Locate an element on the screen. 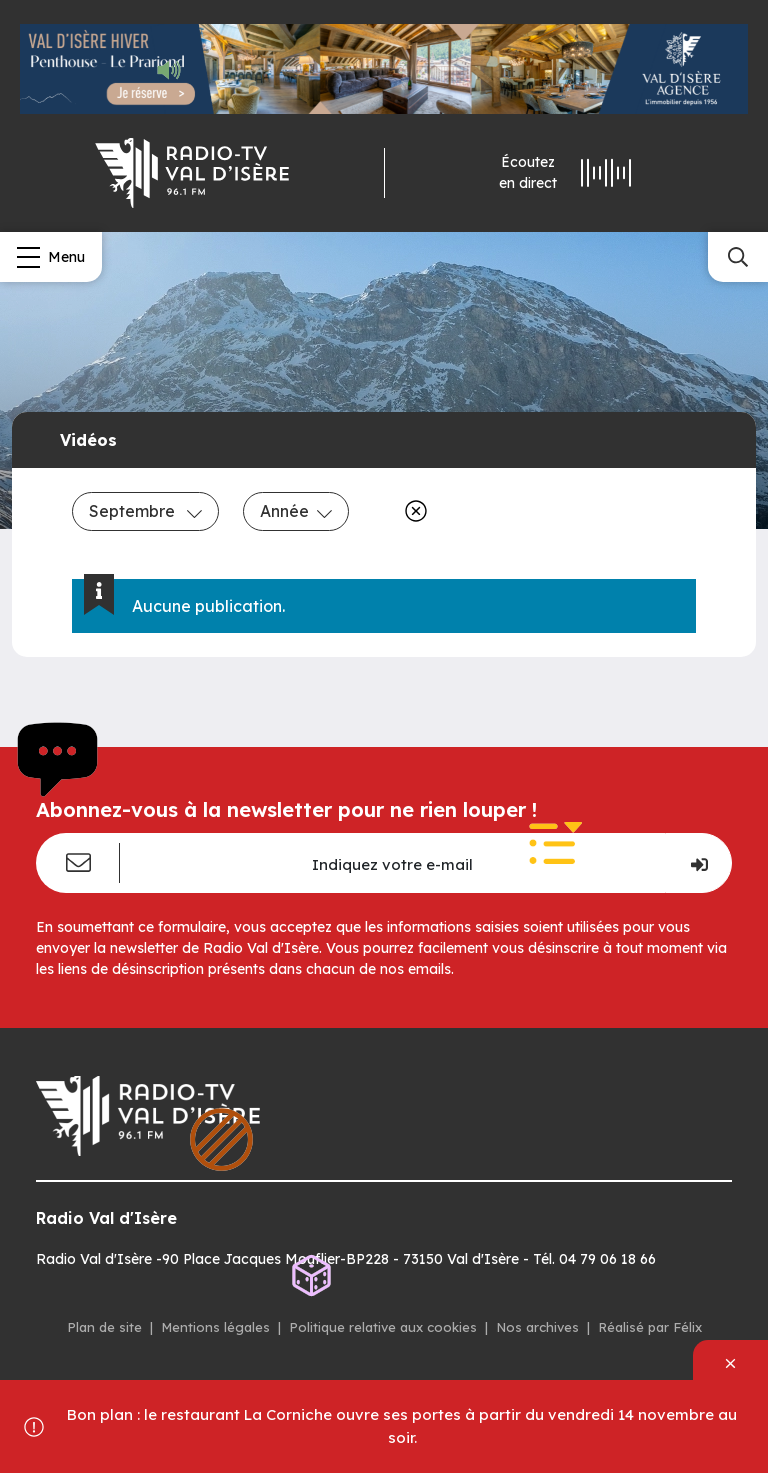  randomize or shuffle content is located at coordinates (311, 1275).